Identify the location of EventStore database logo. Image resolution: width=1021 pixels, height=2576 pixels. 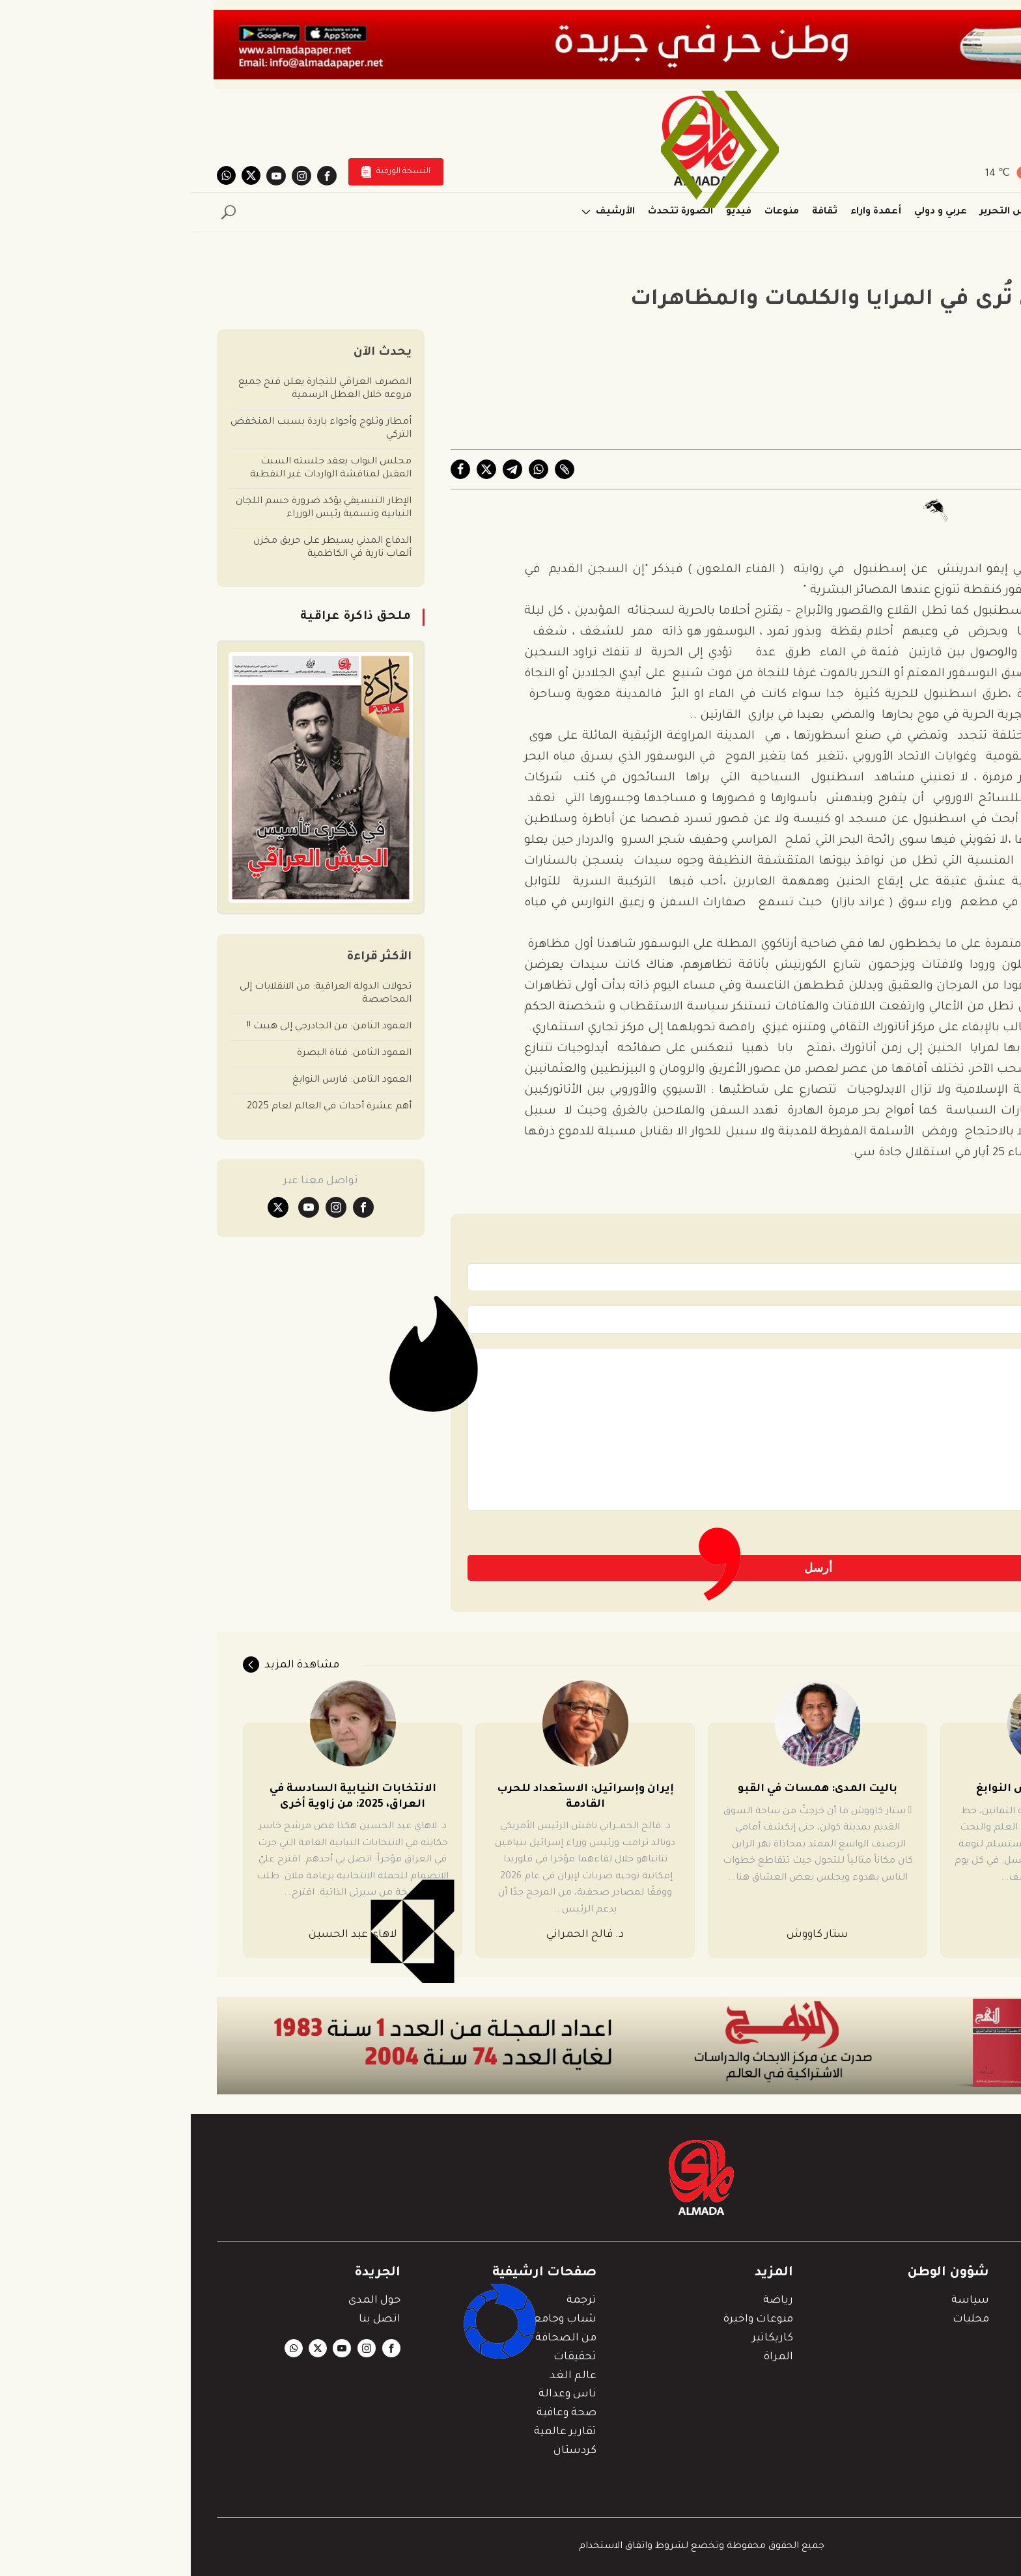
(499, 2321).